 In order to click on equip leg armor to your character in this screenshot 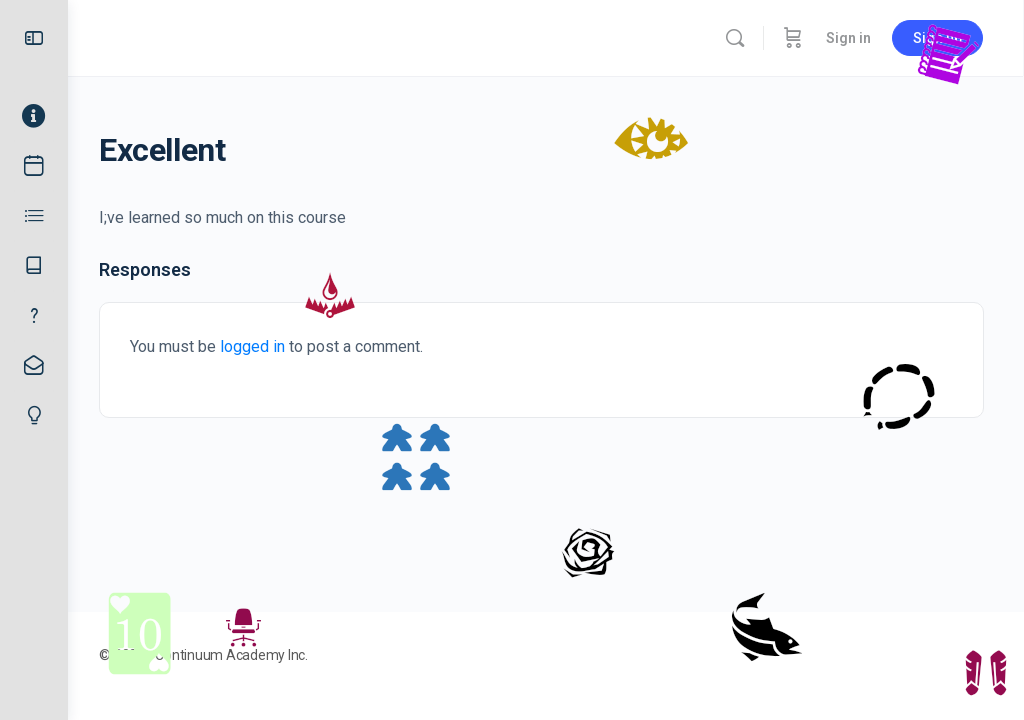, I will do `click(986, 673)`.